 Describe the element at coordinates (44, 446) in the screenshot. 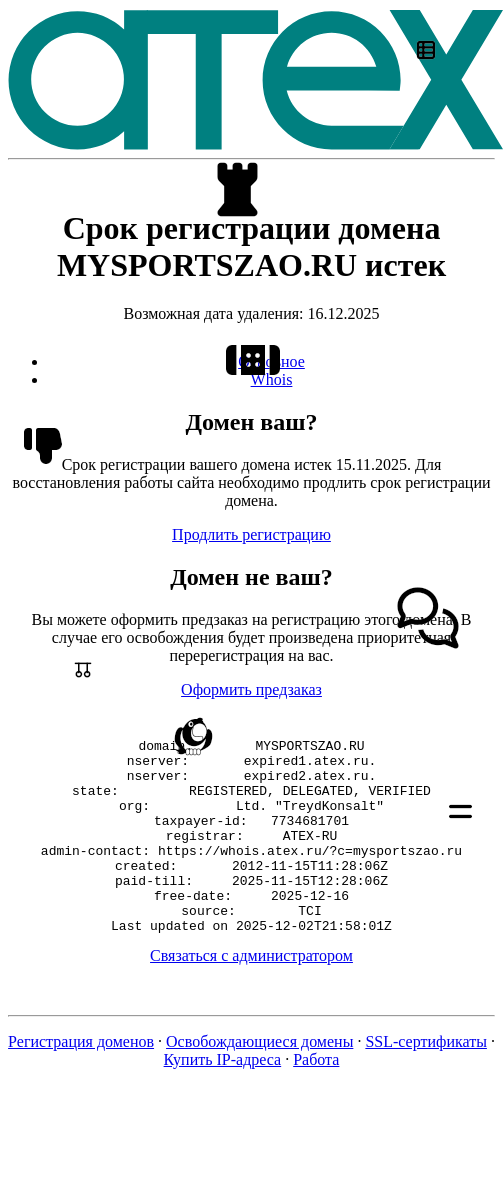

I see `dislike or downvote content` at that location.